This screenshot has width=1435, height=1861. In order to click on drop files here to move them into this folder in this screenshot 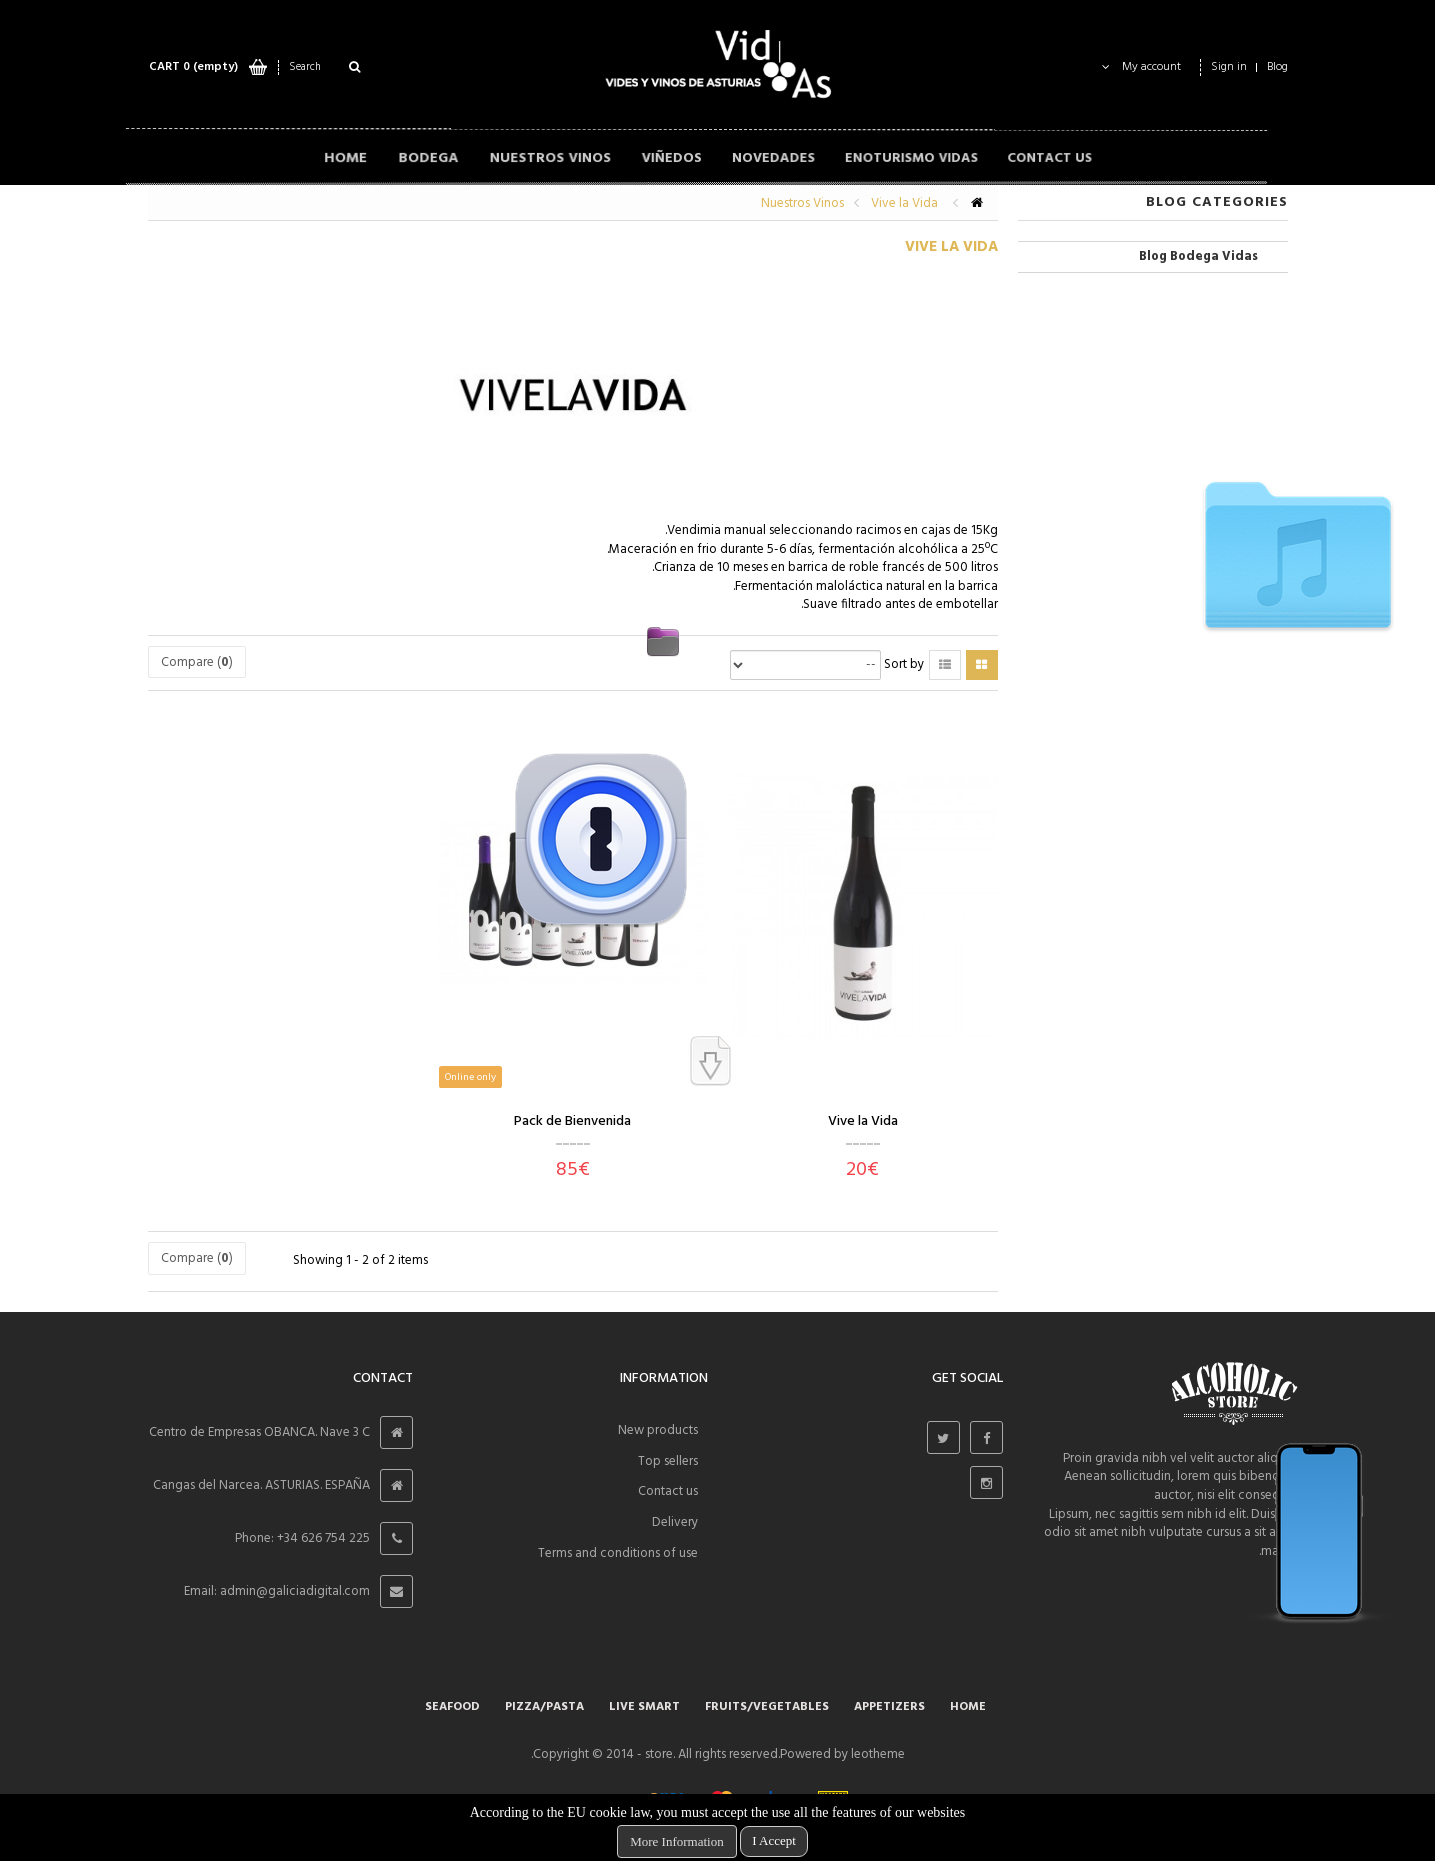, I will do `click(663, 641)`.